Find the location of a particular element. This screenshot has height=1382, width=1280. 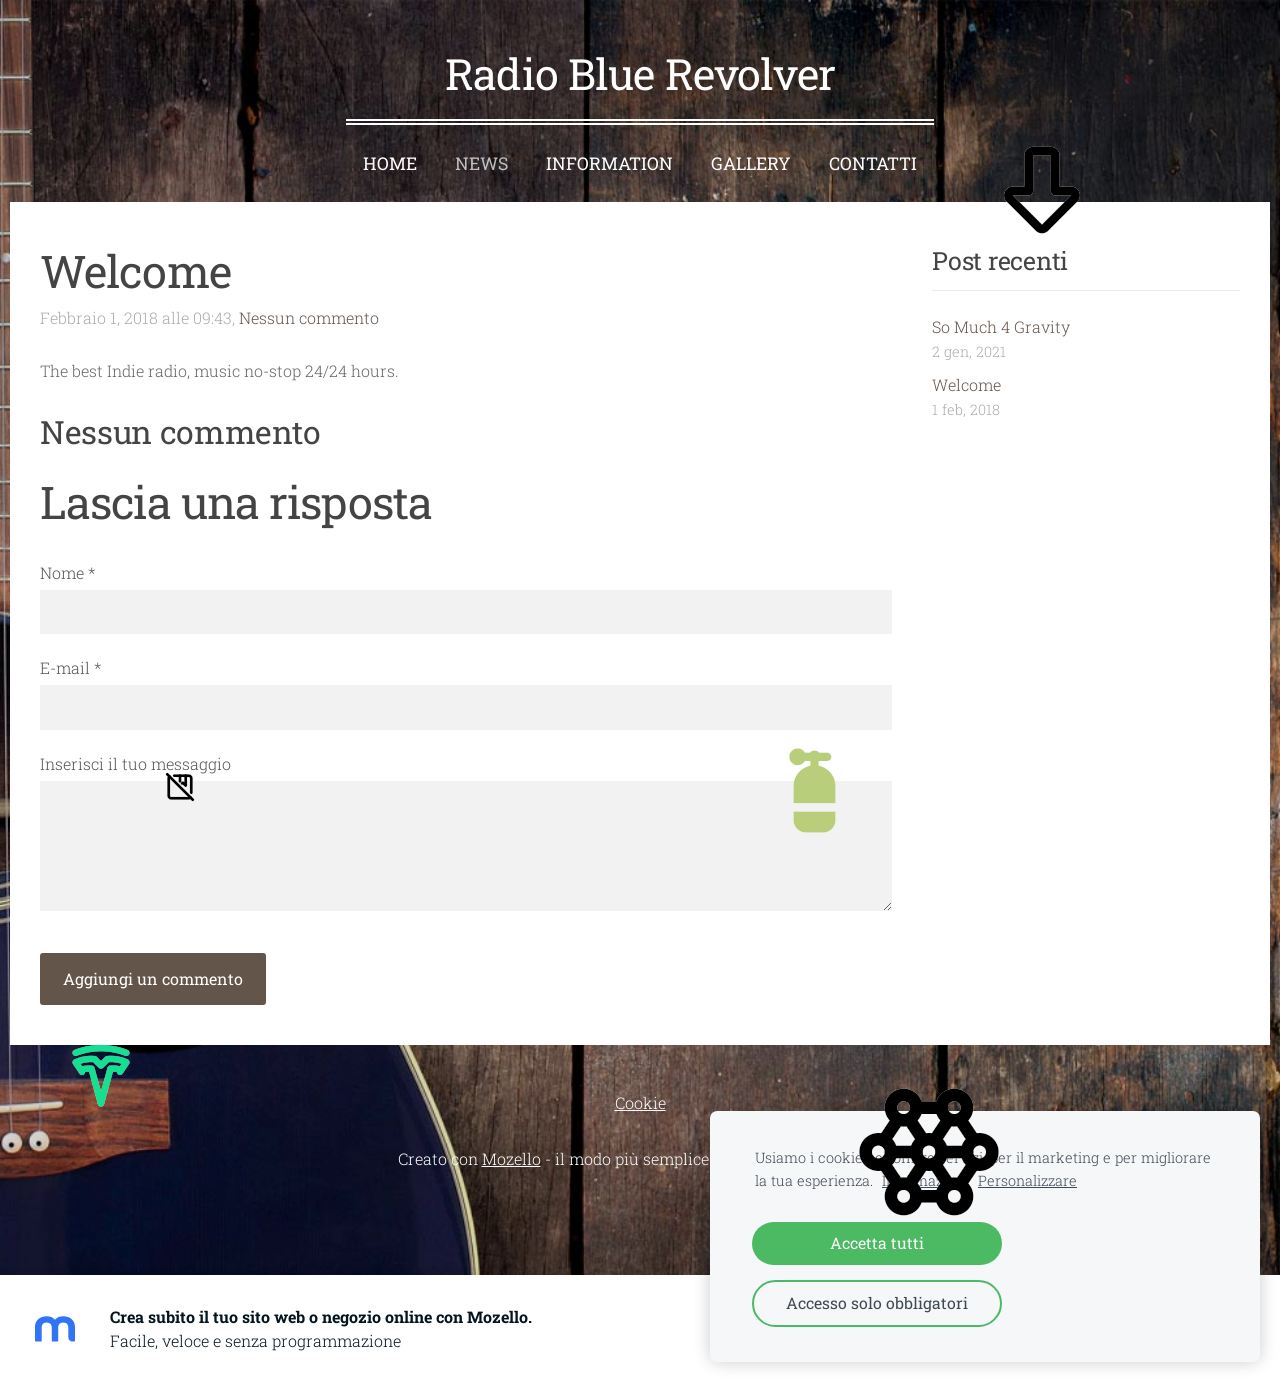

download a file or content is located at coordinates (1042, 191).